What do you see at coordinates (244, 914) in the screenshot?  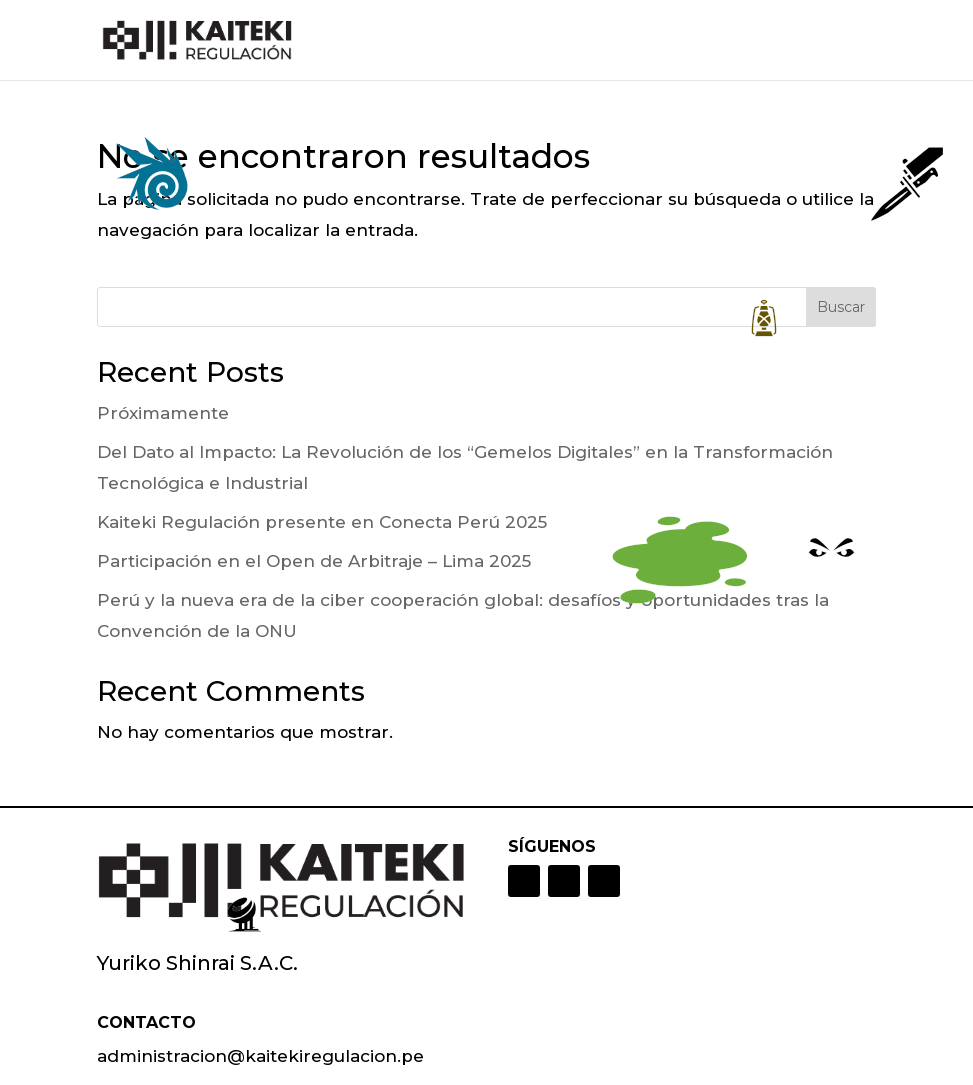 I see `satellite dish or radar antenna icon` at bounding box center [244, 914].